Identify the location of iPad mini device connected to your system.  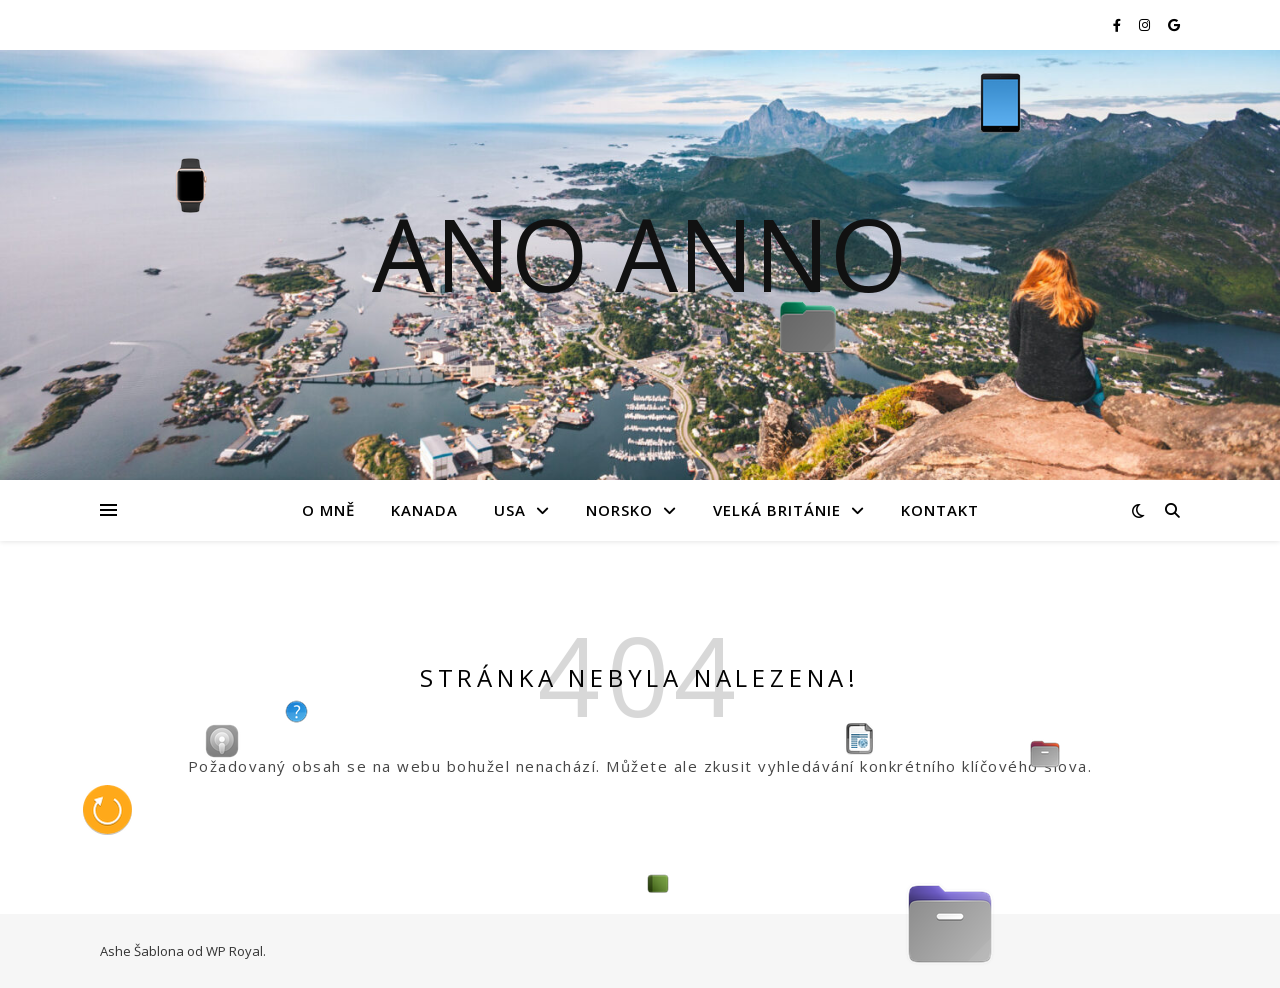
(1000, 97).